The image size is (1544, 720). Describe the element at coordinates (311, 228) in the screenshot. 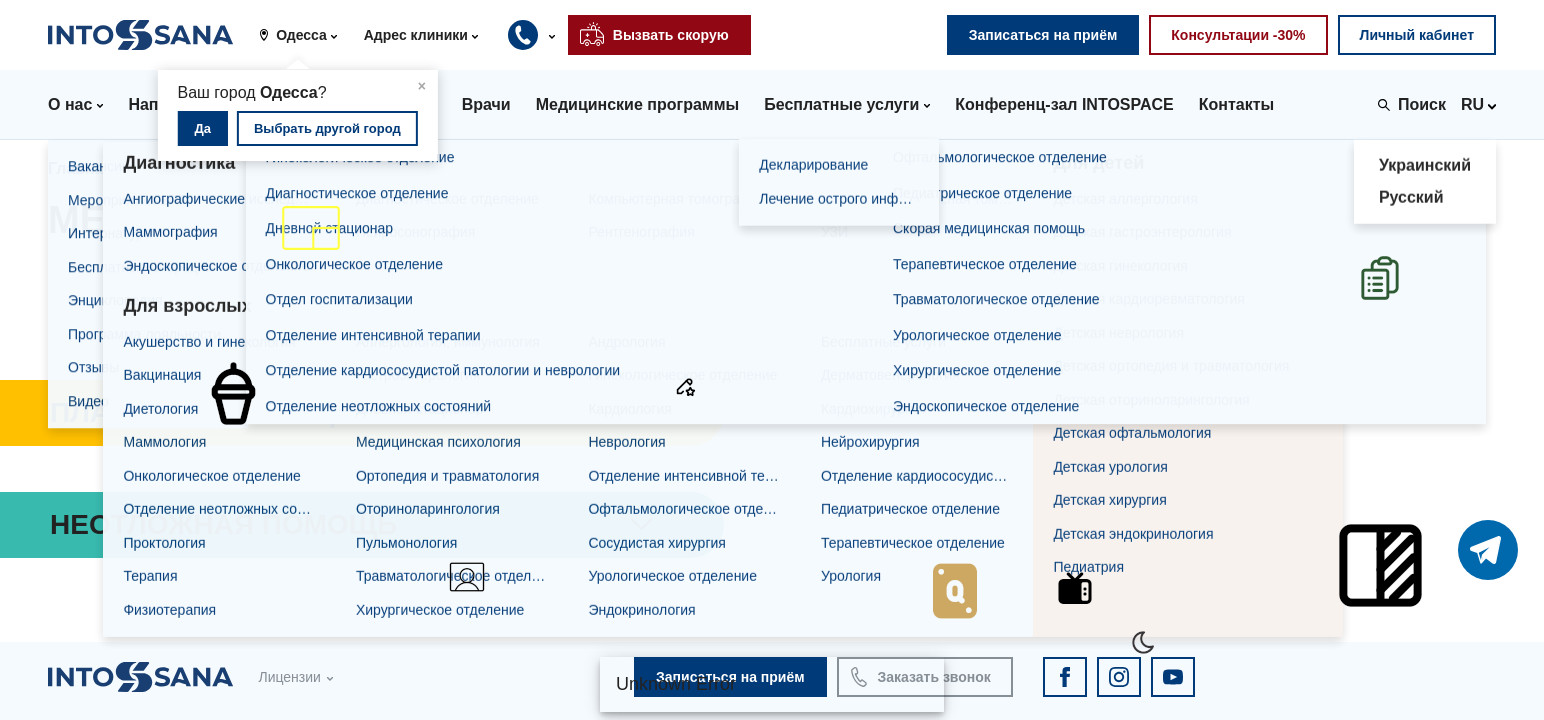

I see `enable picture-in-picture mode` at that location.